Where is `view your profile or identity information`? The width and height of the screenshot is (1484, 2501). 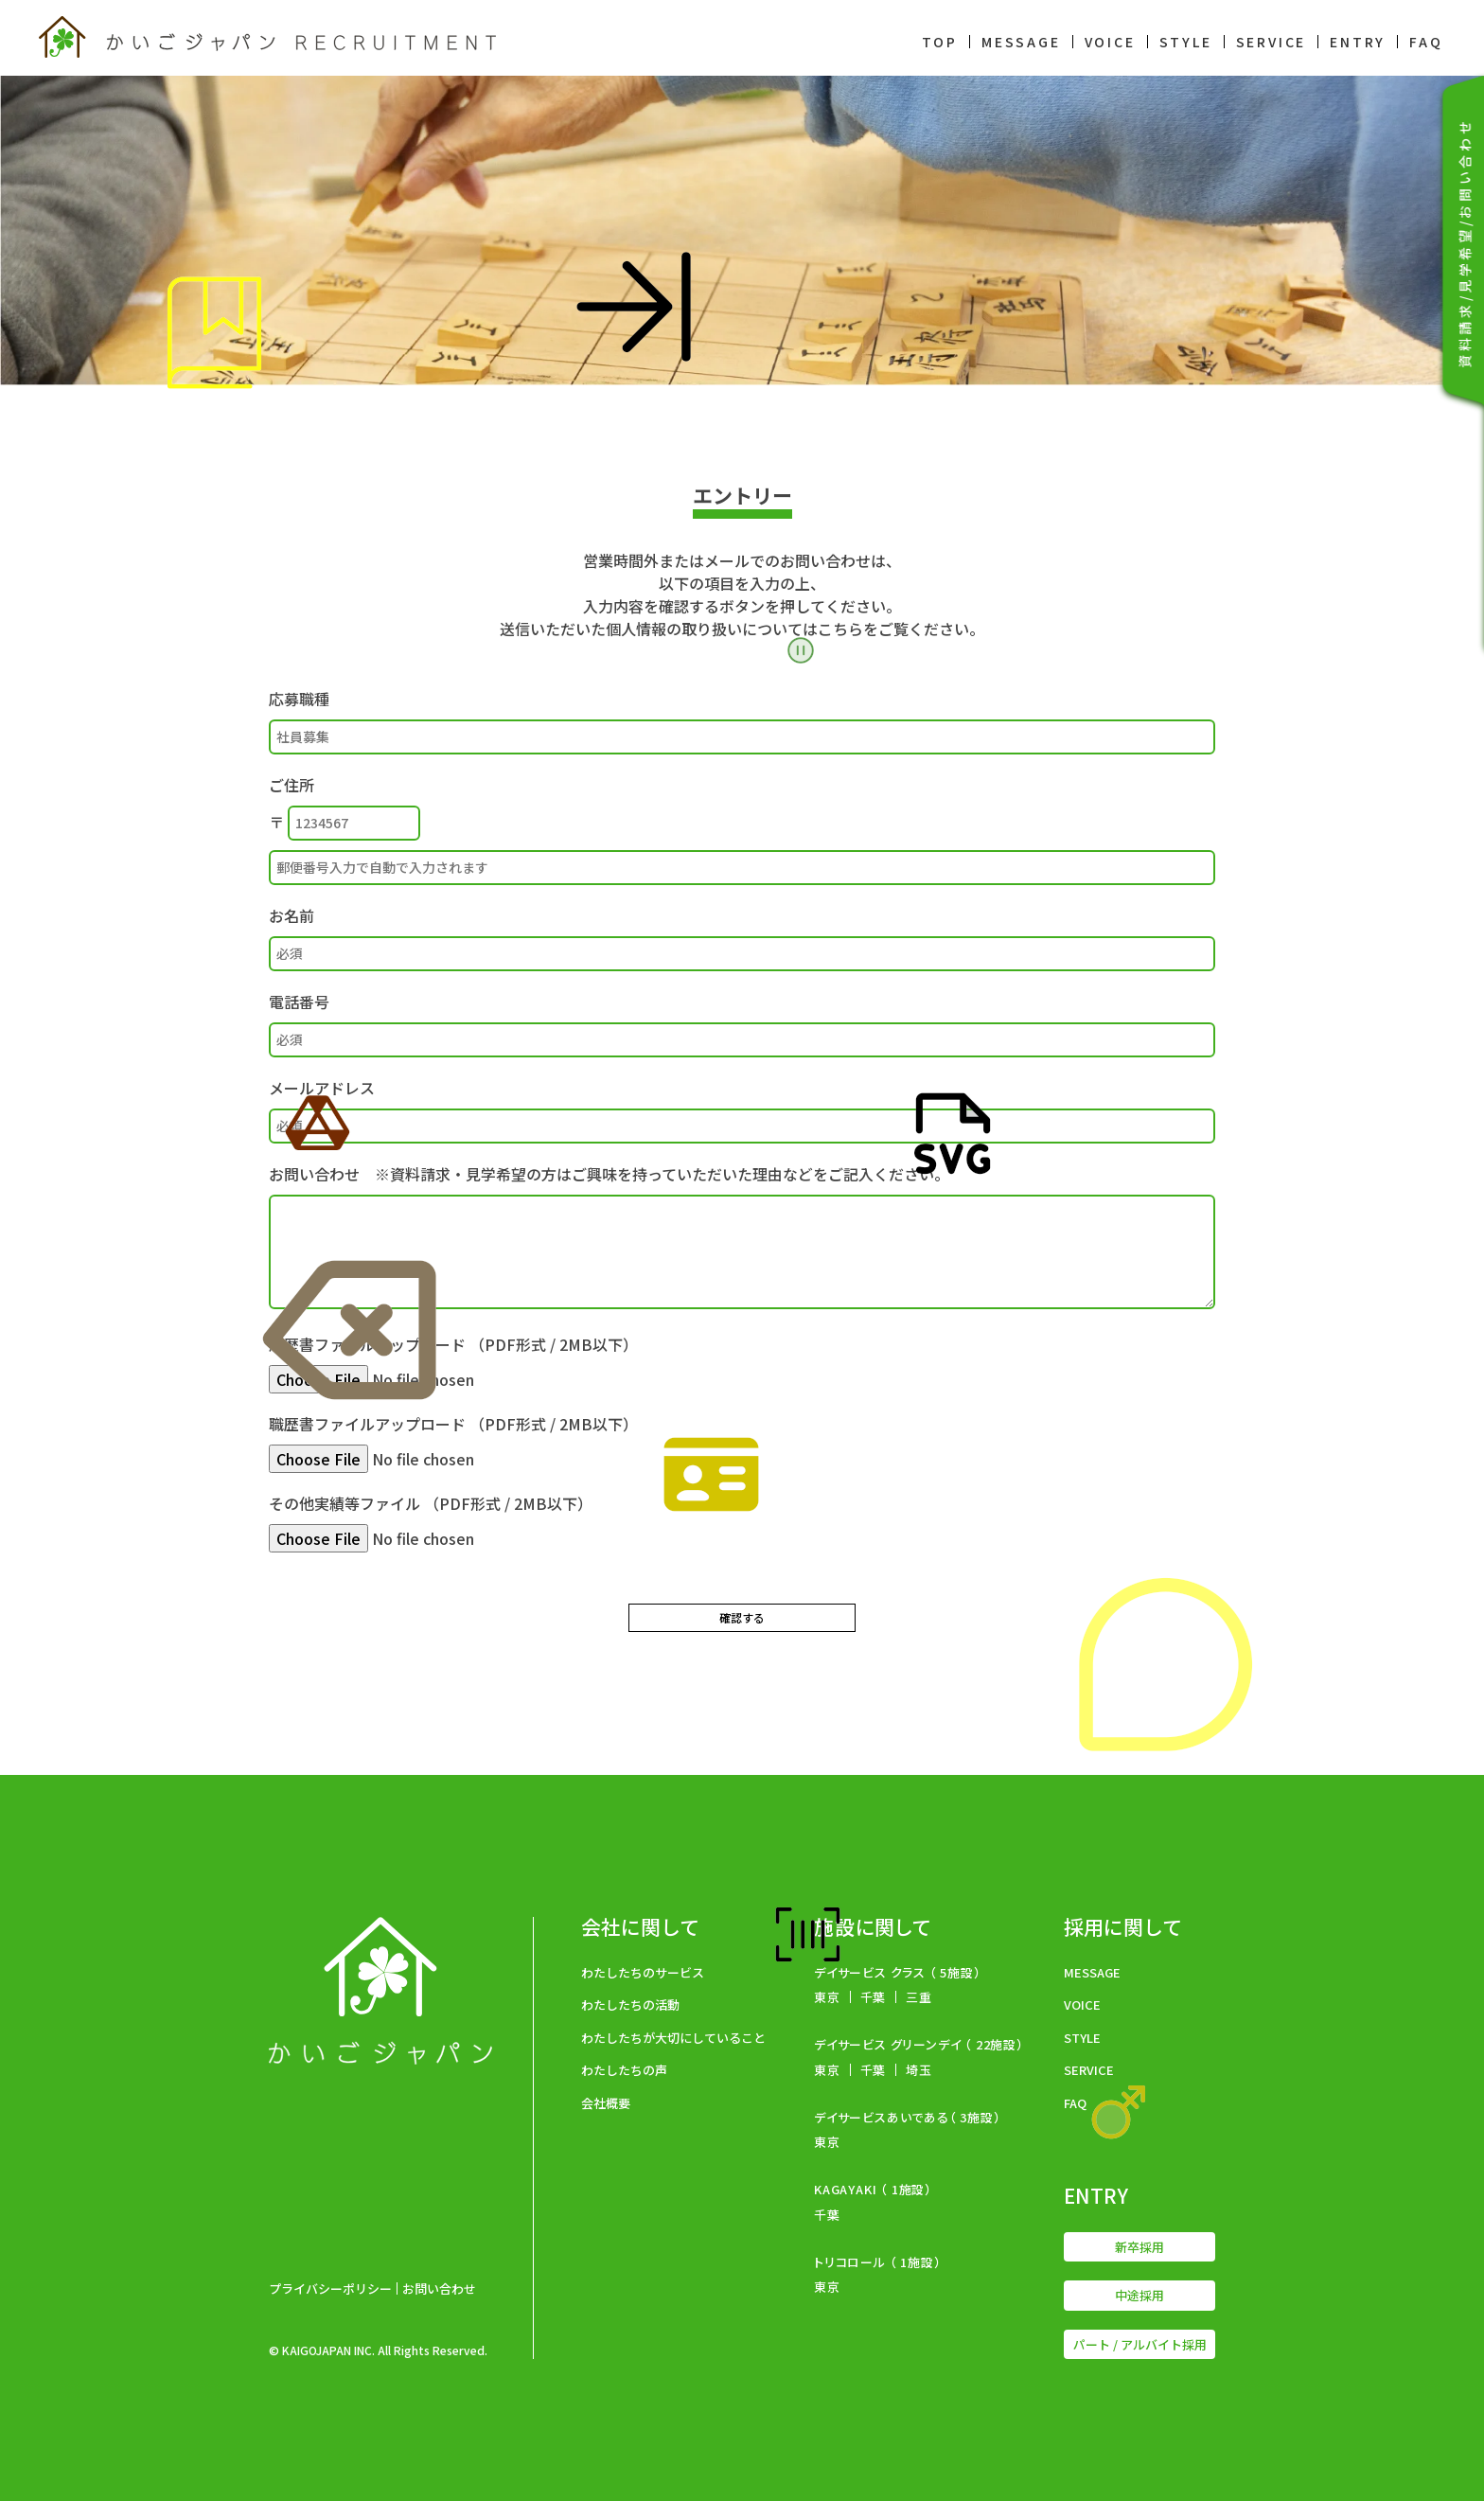
view your profile or identity information is located at coordinates (711, 1474).